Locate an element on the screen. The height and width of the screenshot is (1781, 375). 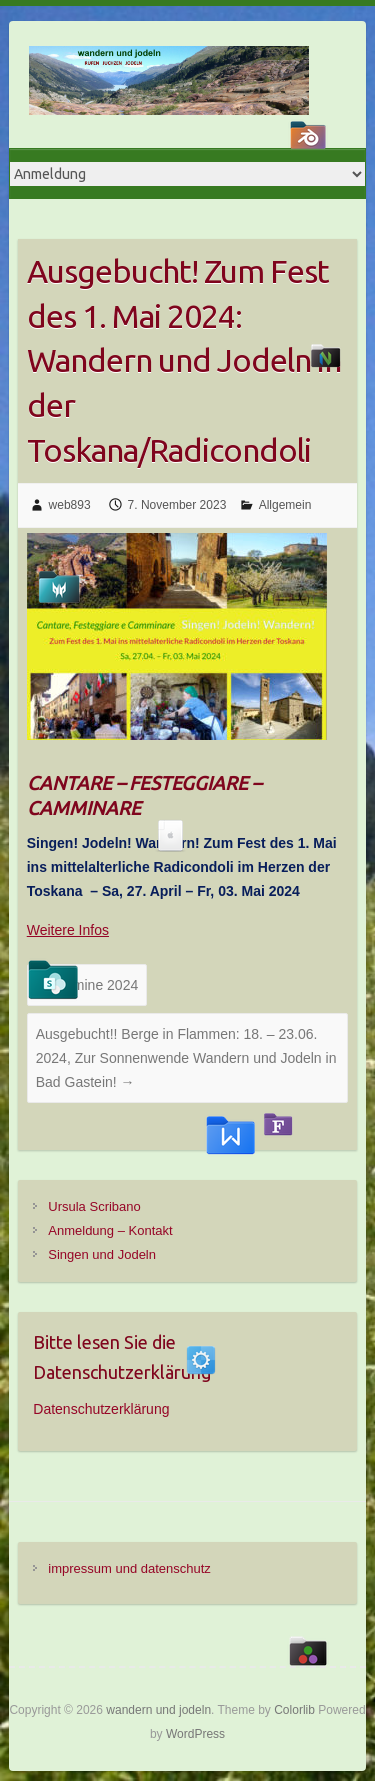
folder containing fortran source code files is located at coordinates (278, 1125).